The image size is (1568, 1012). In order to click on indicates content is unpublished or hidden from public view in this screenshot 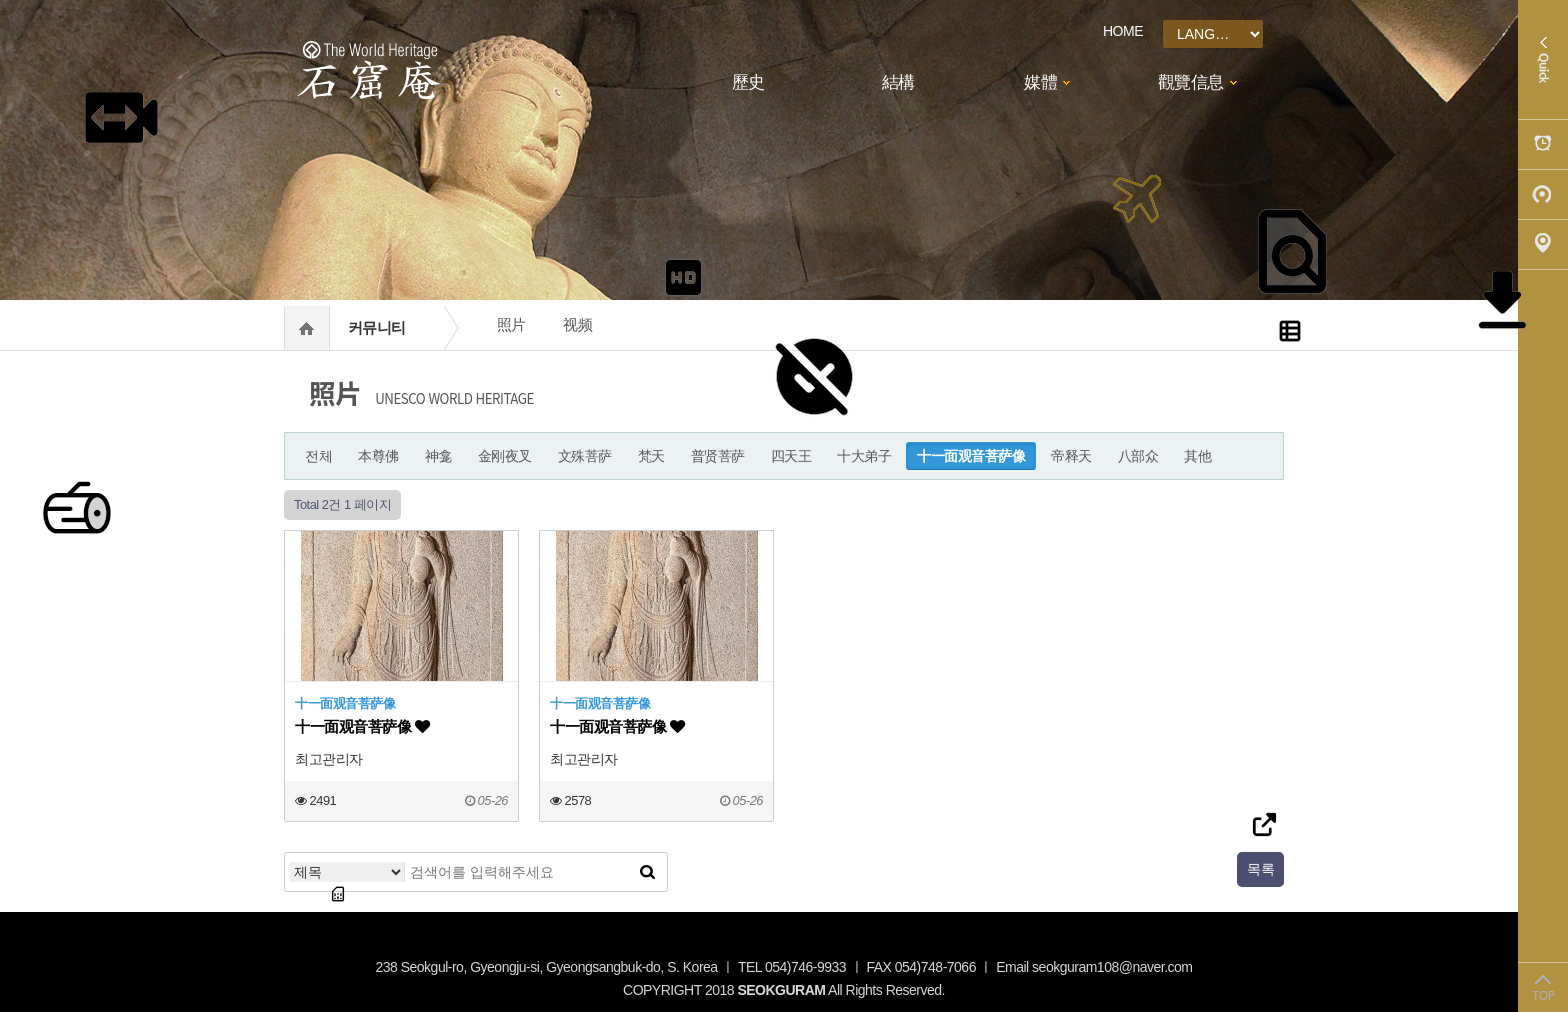, I will do `click(814, 376)`.